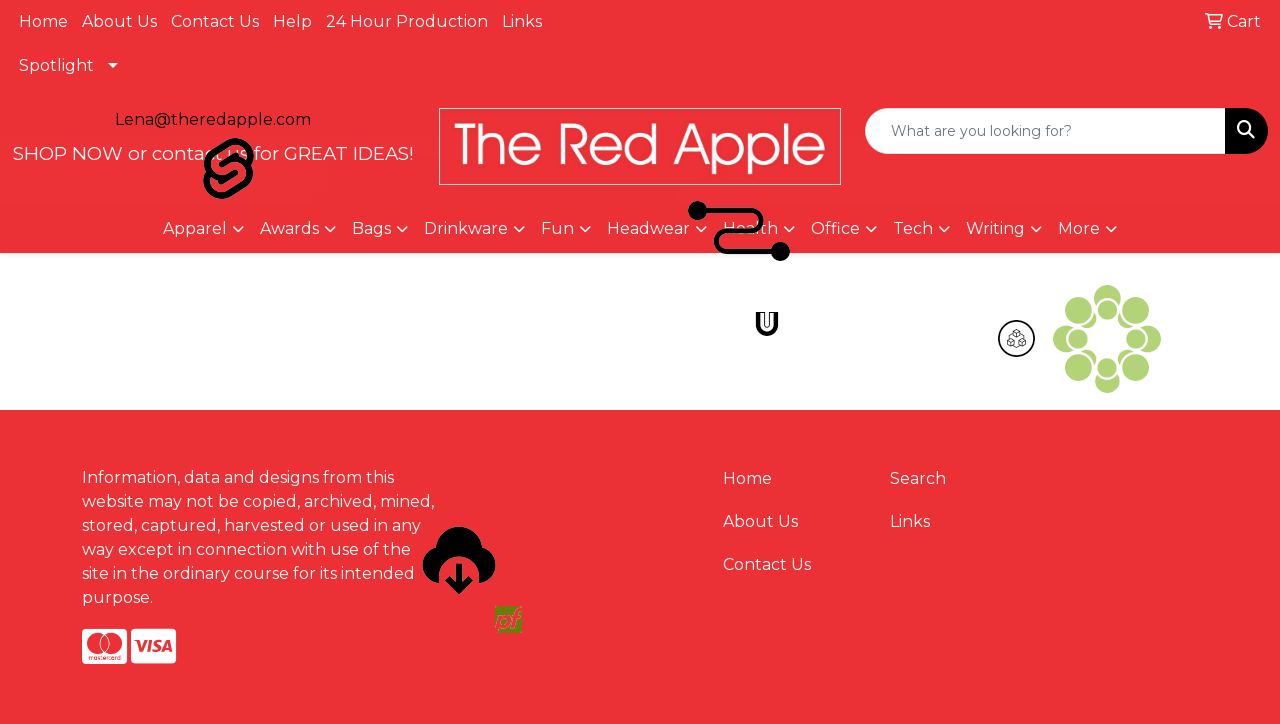 Image resolution: width=1280 pixels, height=724 pixels. Describe the element at coordinates (739, 231) in the screenshot. I see `relay app logo` at that location.